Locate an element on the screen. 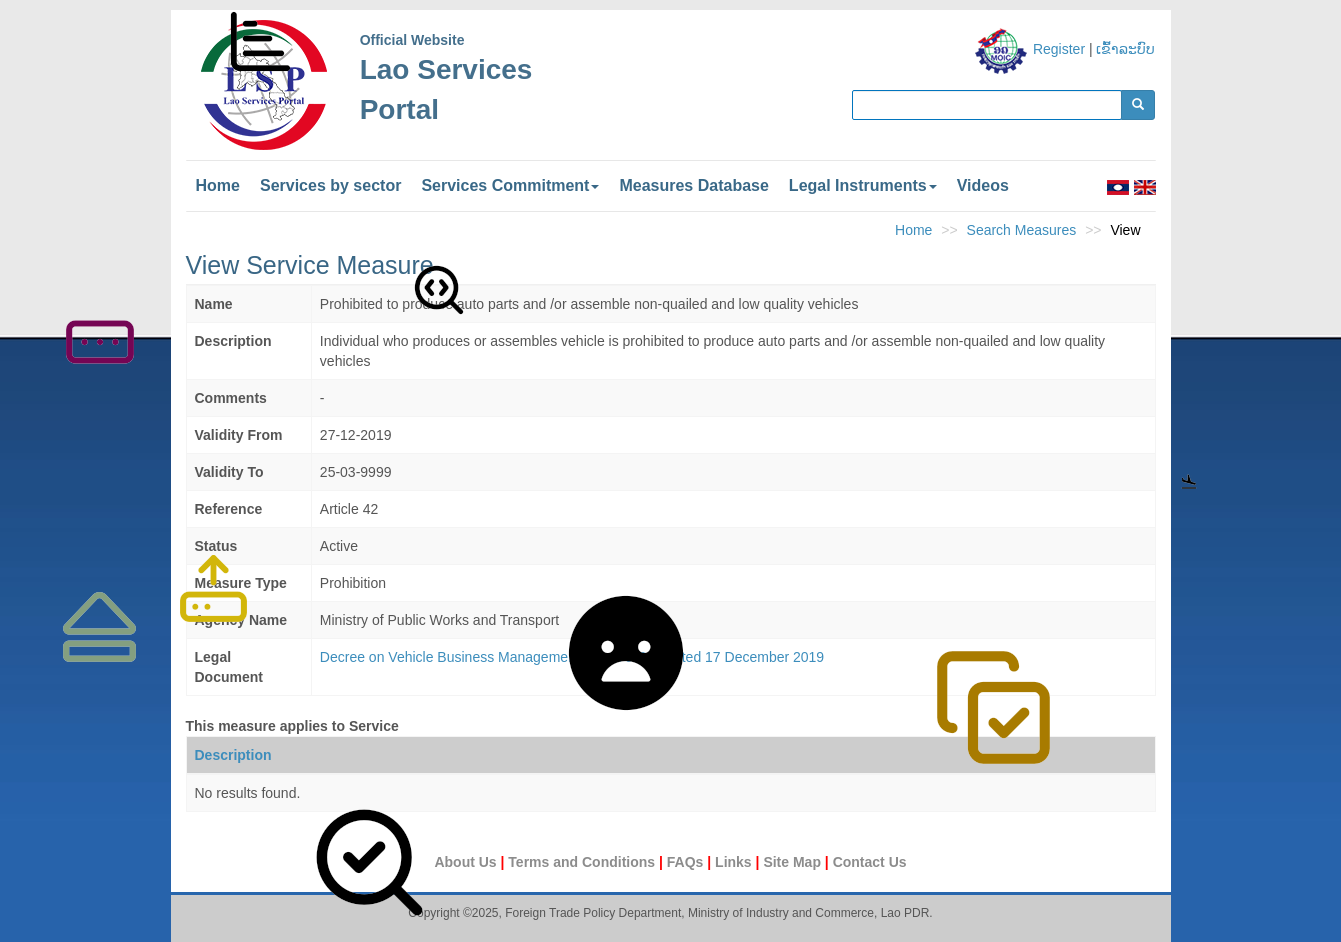  search completed successfully is located at coordinates (369, 862).